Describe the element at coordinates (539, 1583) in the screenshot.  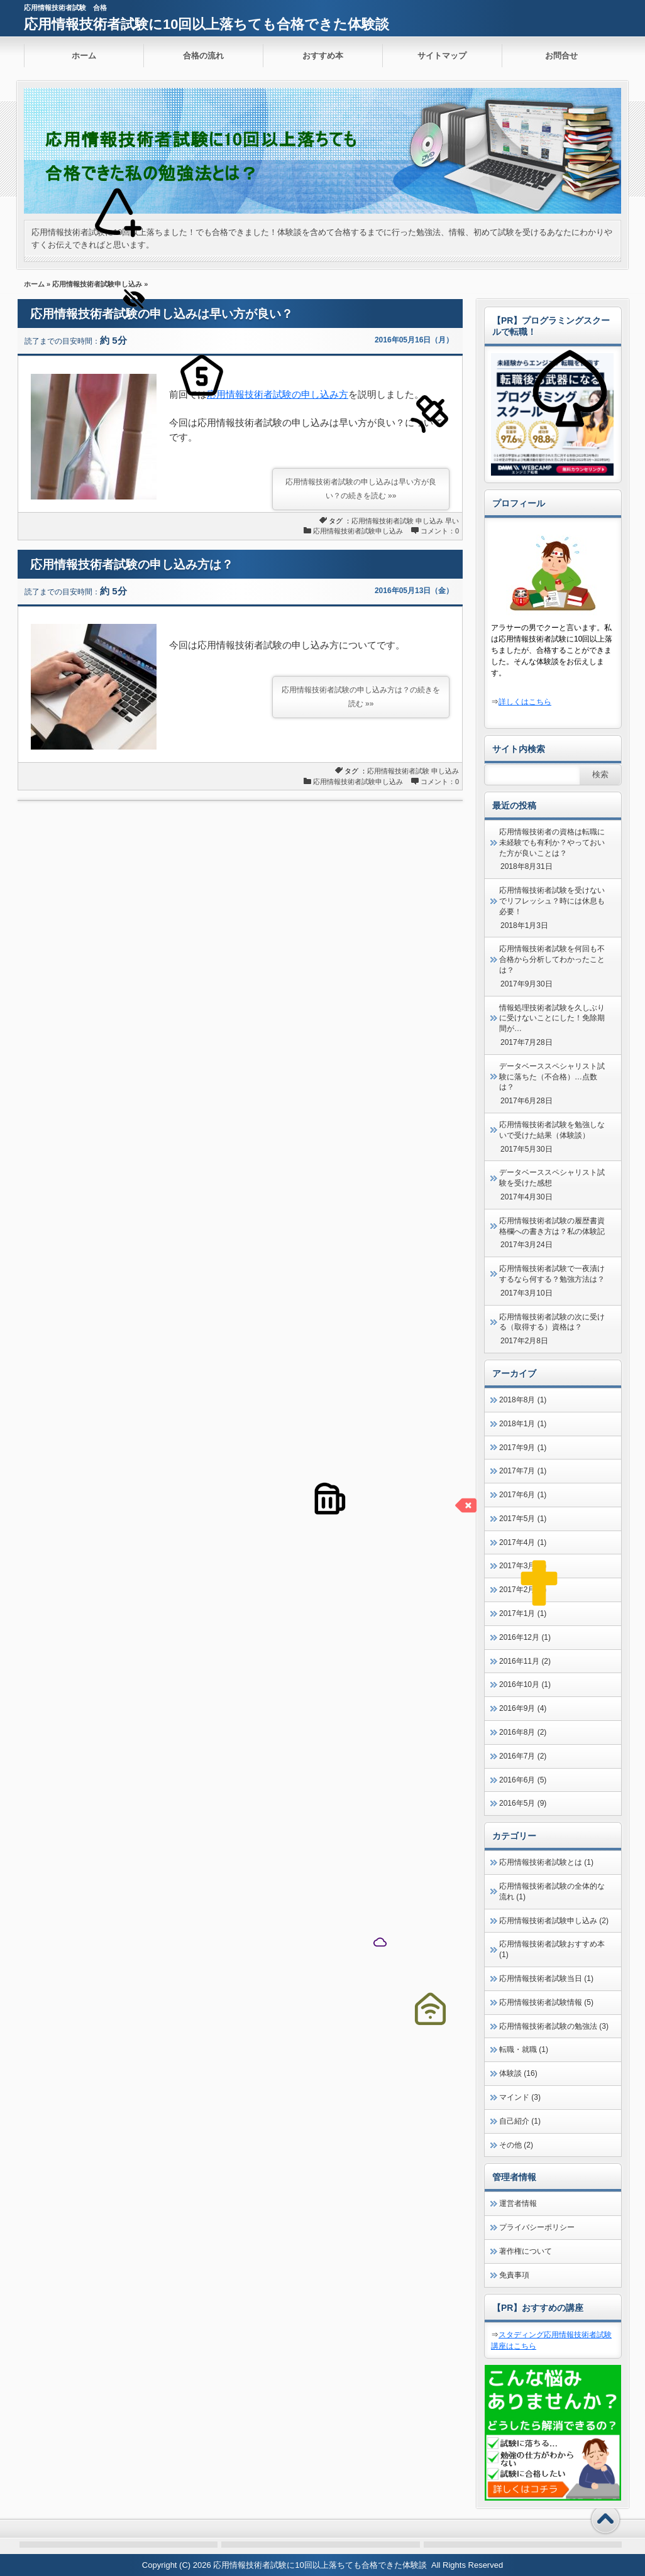
I see `religious or faith-based content indicator` at that location.